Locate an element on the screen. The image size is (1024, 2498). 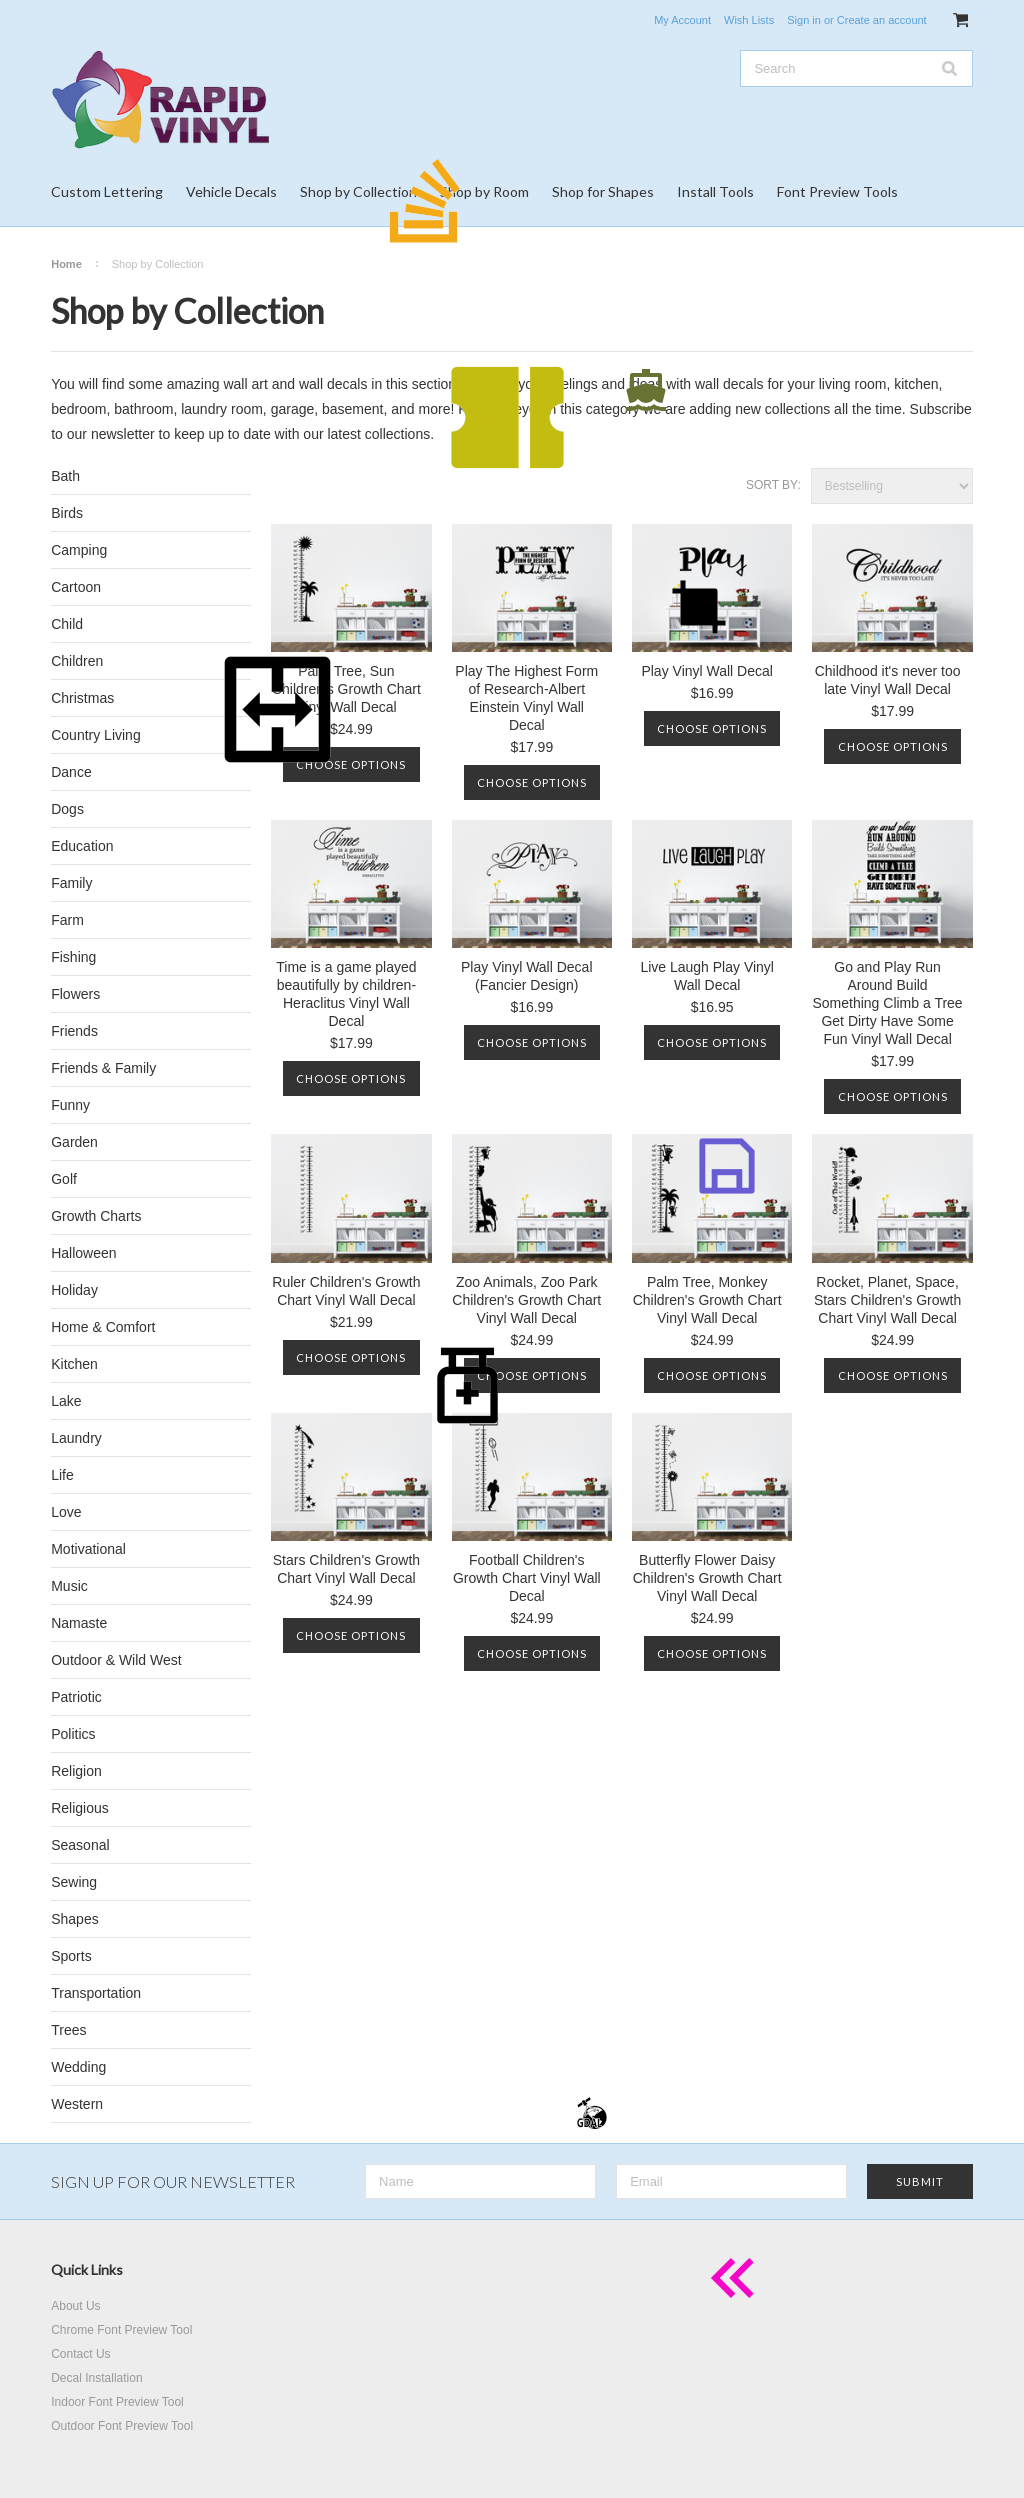
view shipping or delivery status is located at coordinates (646, 391).